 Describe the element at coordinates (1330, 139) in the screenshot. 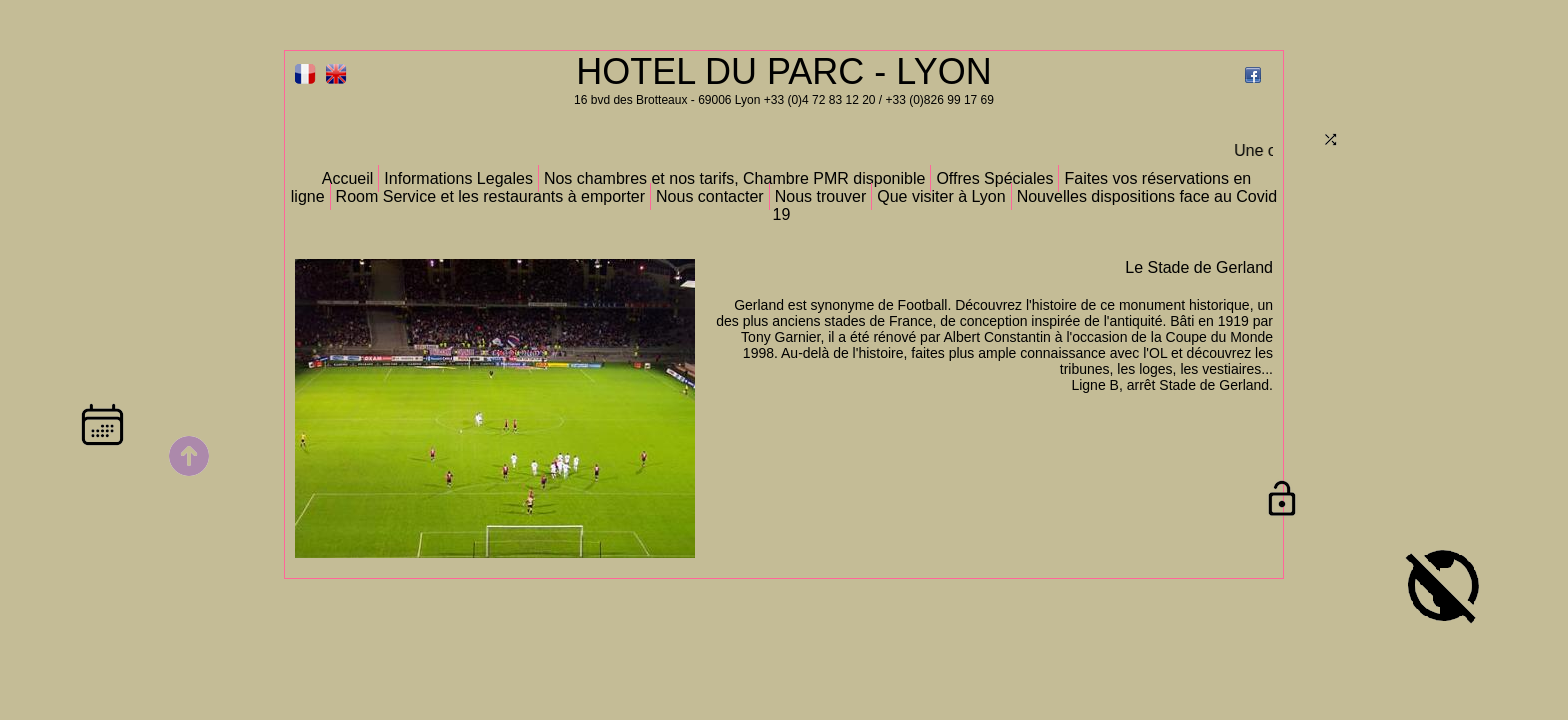

I see `shuffle playlist or queue` at that location.